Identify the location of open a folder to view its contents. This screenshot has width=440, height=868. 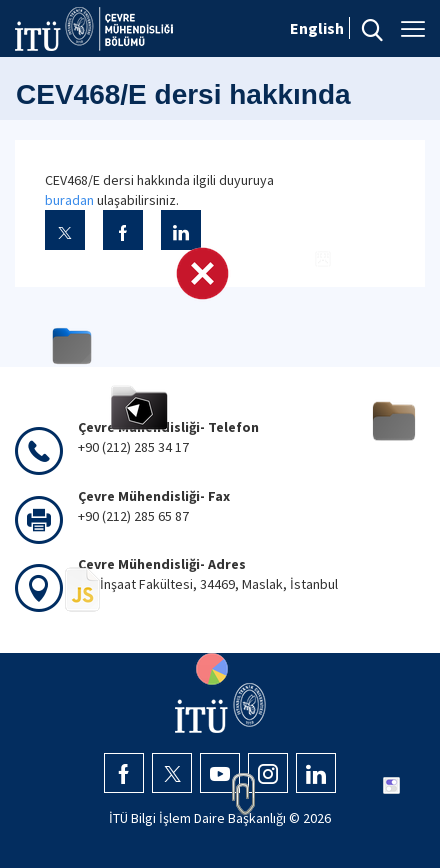
(72, 346).